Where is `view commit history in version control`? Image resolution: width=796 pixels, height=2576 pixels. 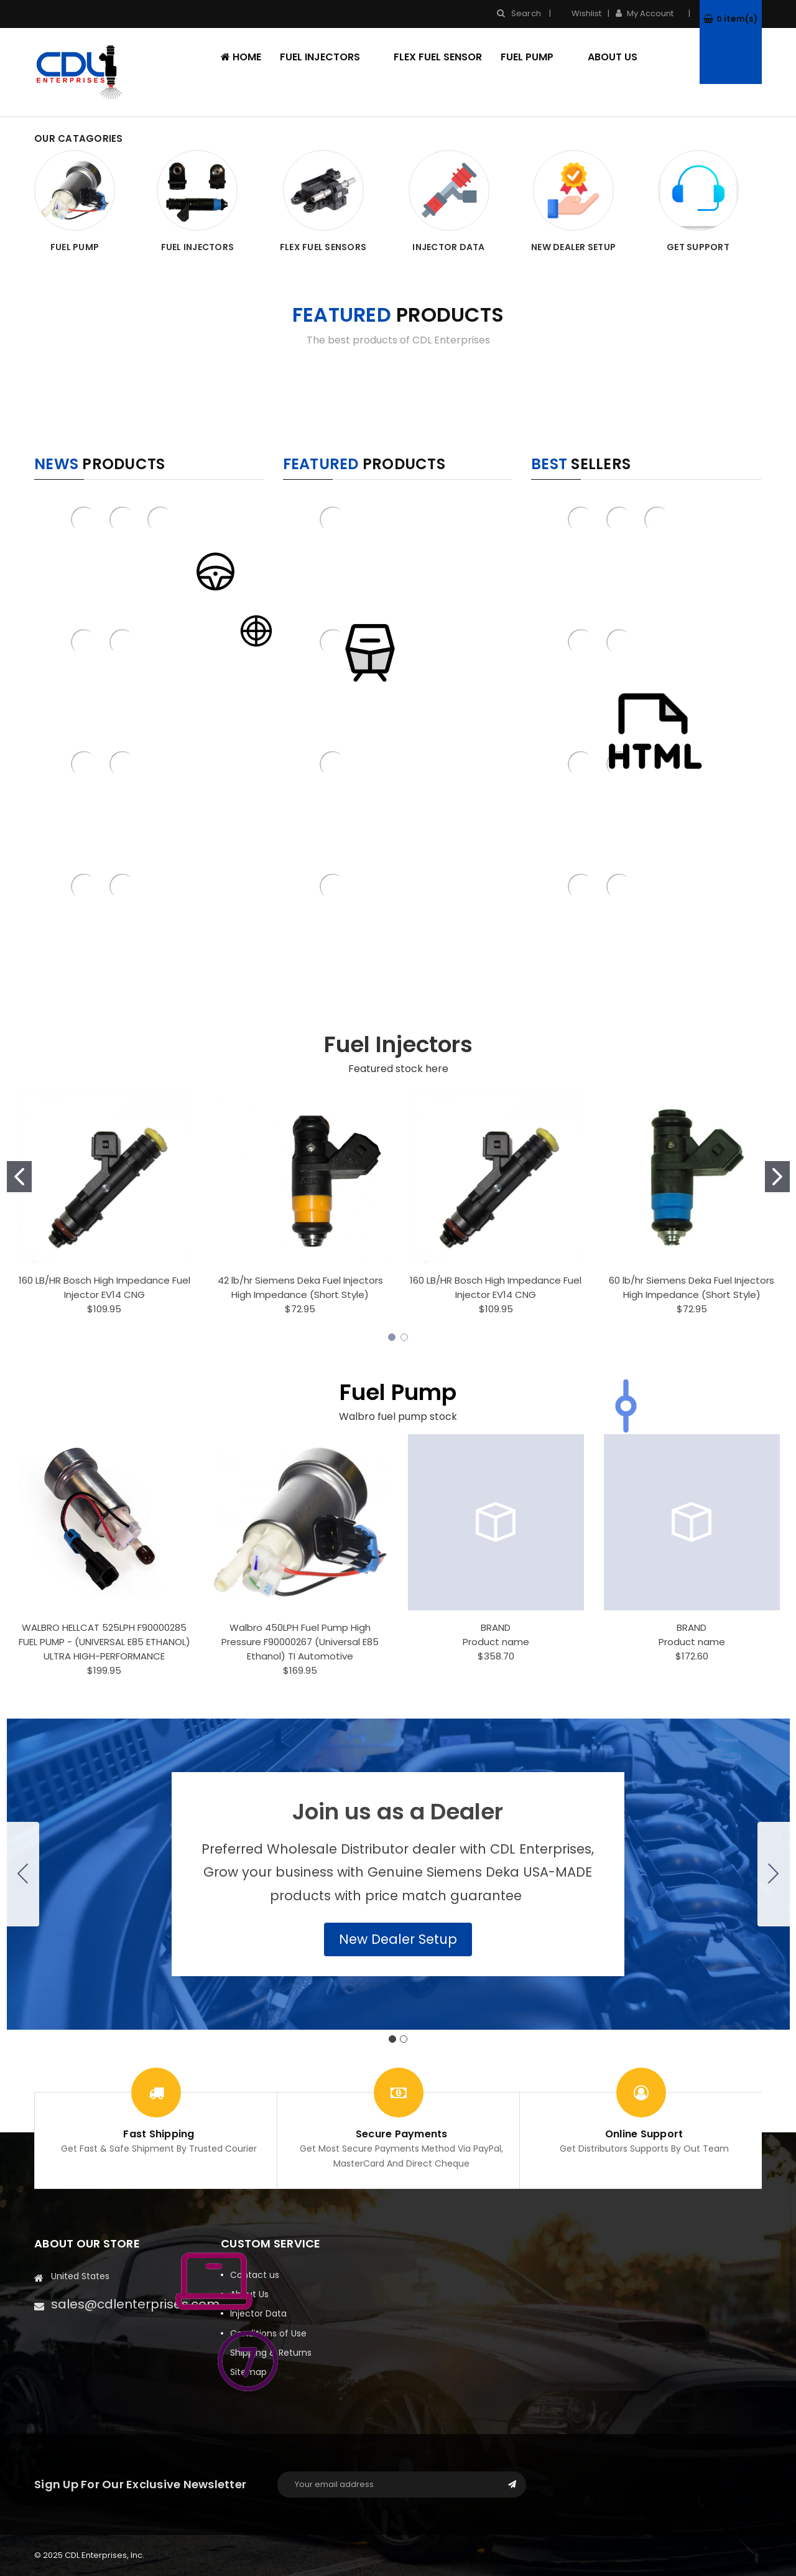 view commit history in version control is located at coordinates (626, 1406).